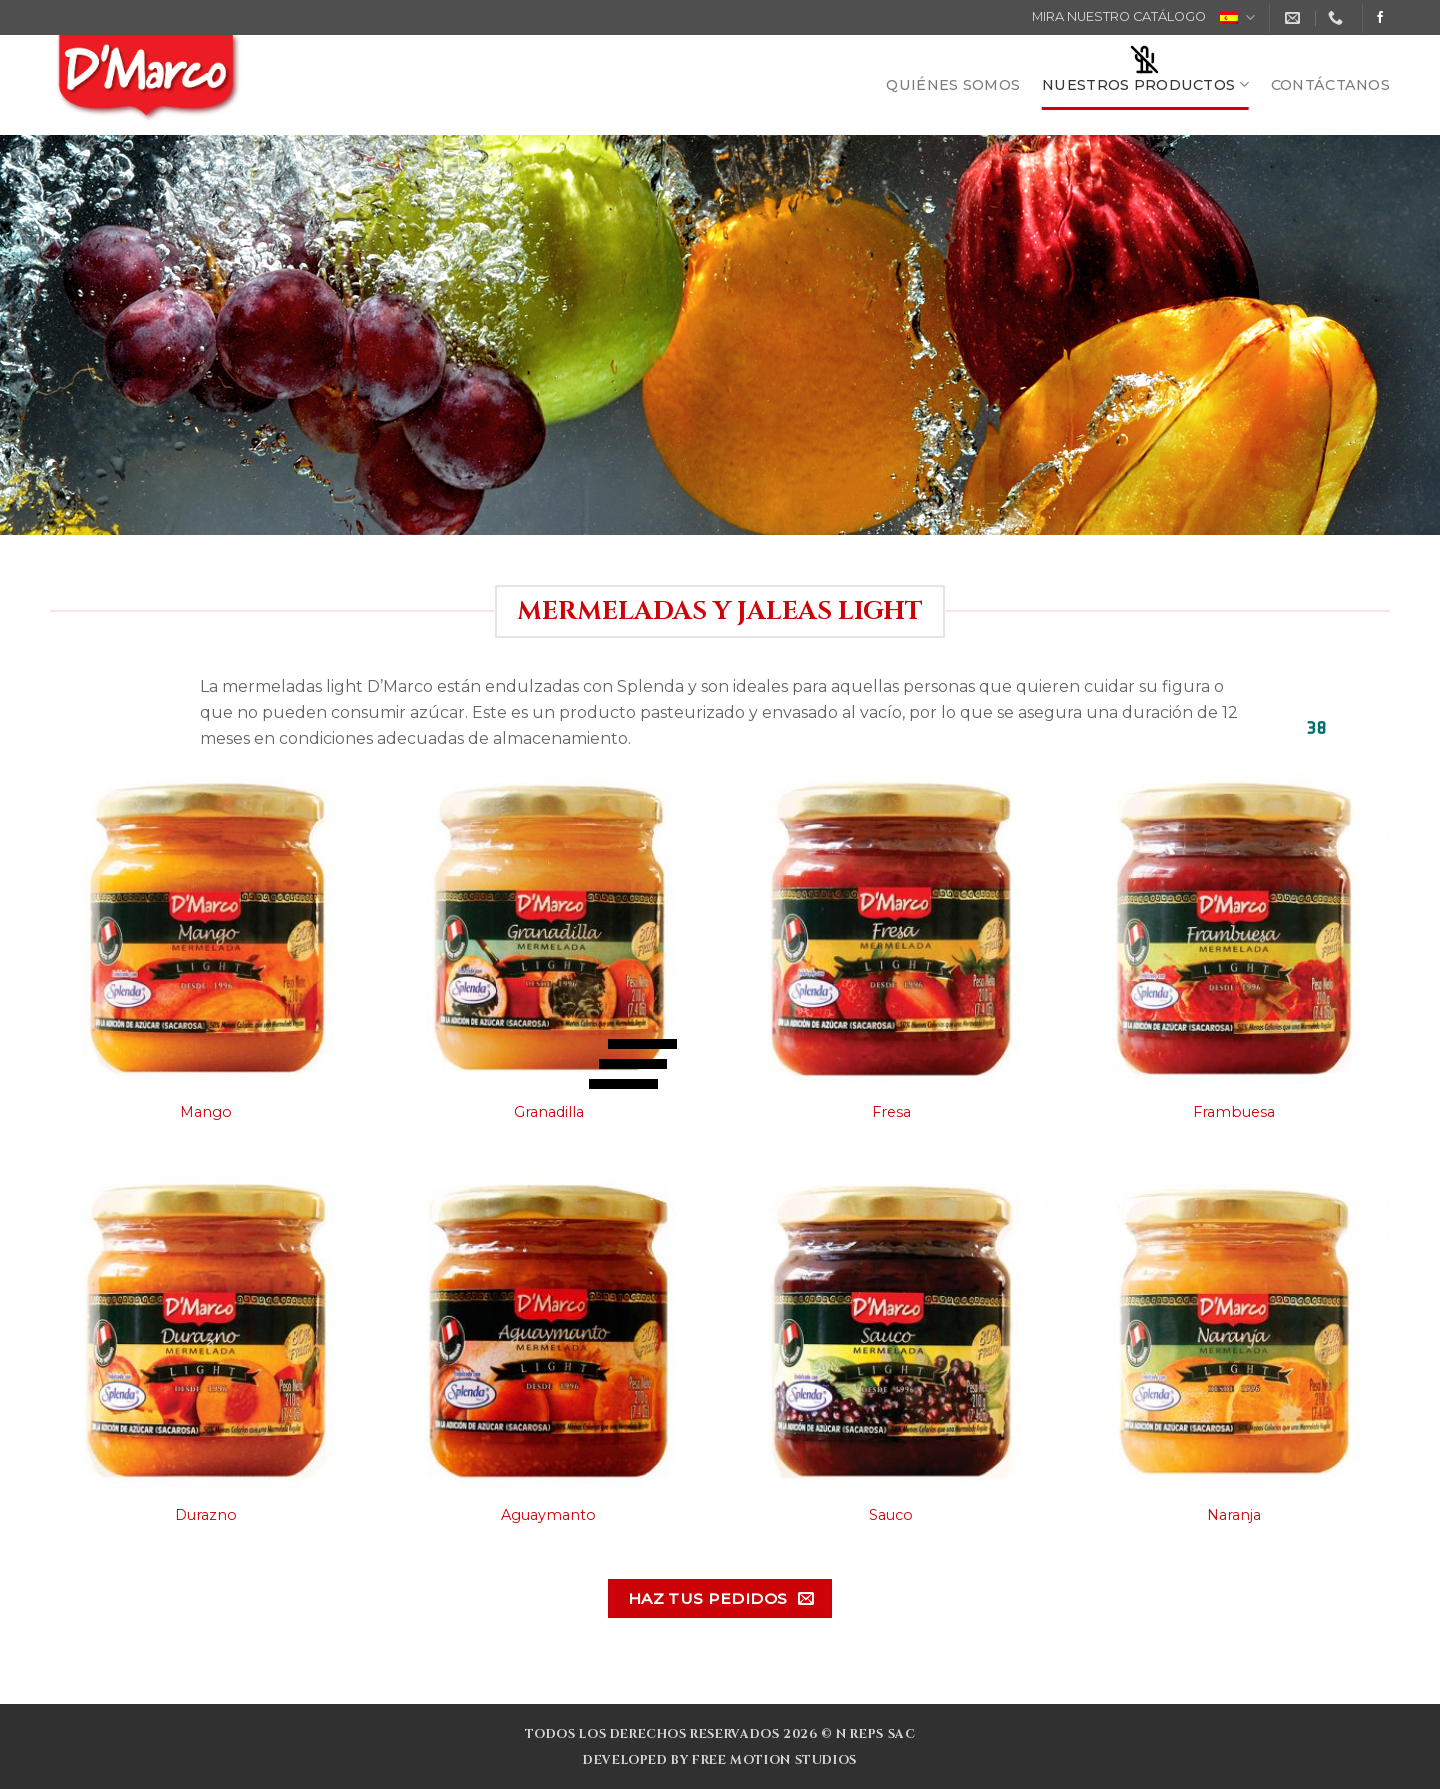 The width and height of the screenshot is (1440, 1789). I want to click on indicates item number 38 in a list or sequence, so click(1316, 727).